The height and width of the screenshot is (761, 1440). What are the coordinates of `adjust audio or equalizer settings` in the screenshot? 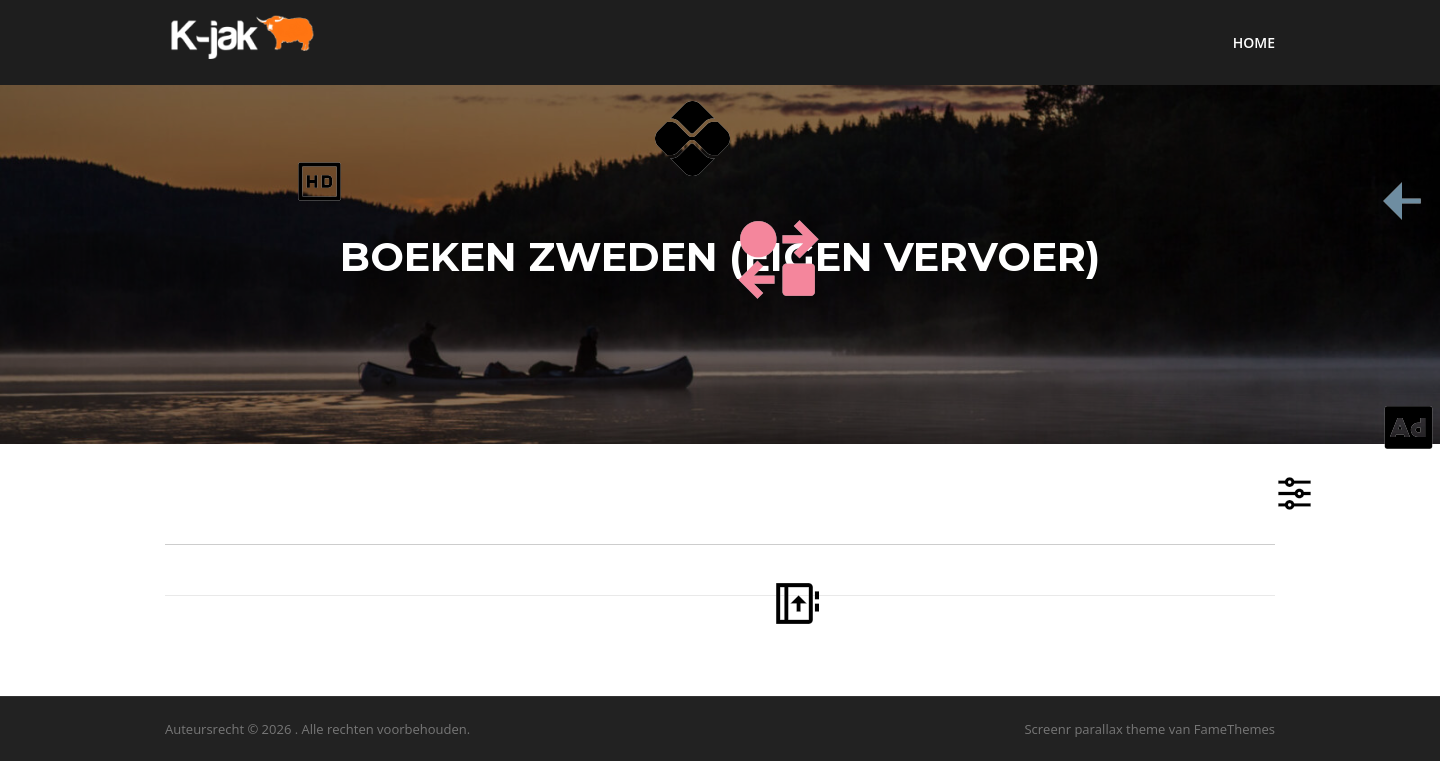 It's located at (1294, 493).